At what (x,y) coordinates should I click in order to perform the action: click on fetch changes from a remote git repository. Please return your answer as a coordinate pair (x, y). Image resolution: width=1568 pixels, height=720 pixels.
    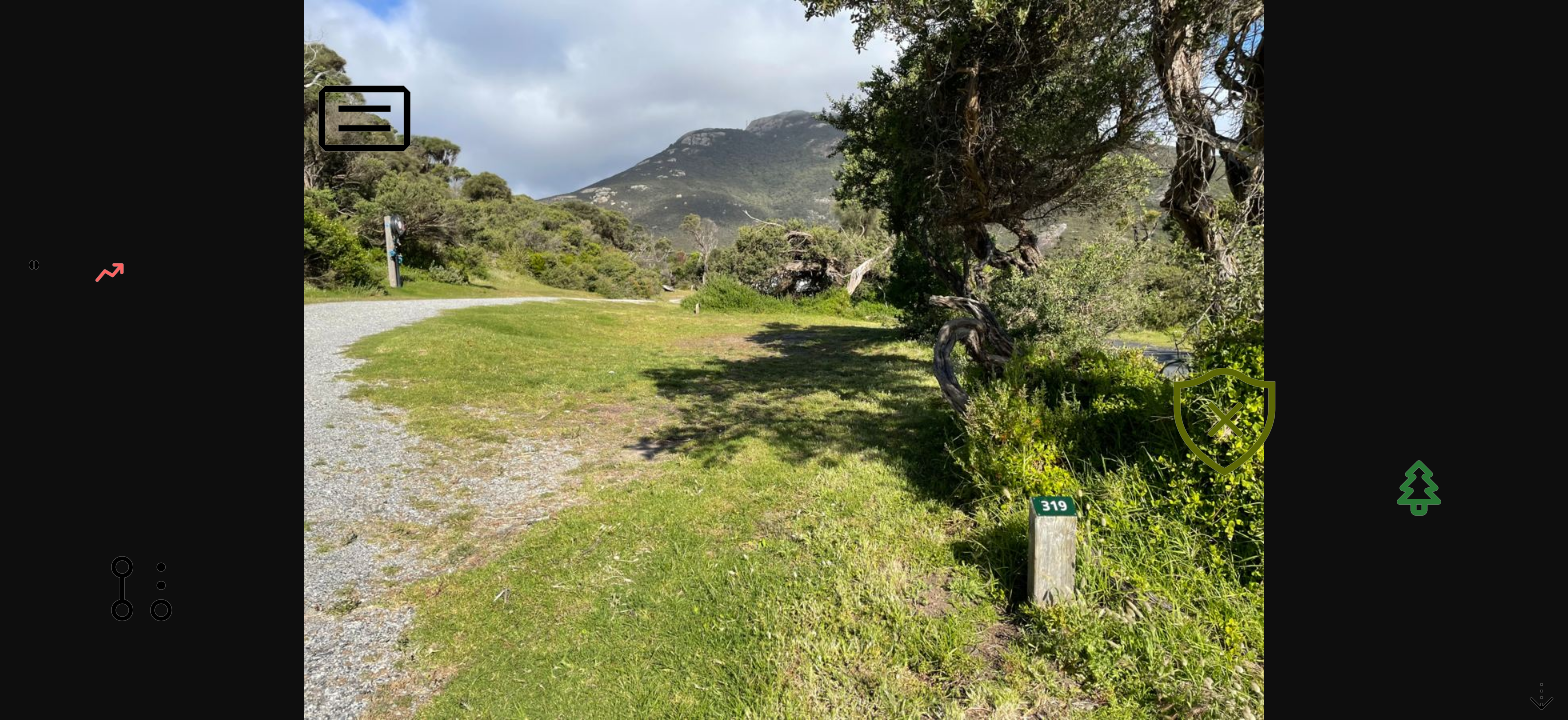
    Looking at the image, I should click on (1540, 696).